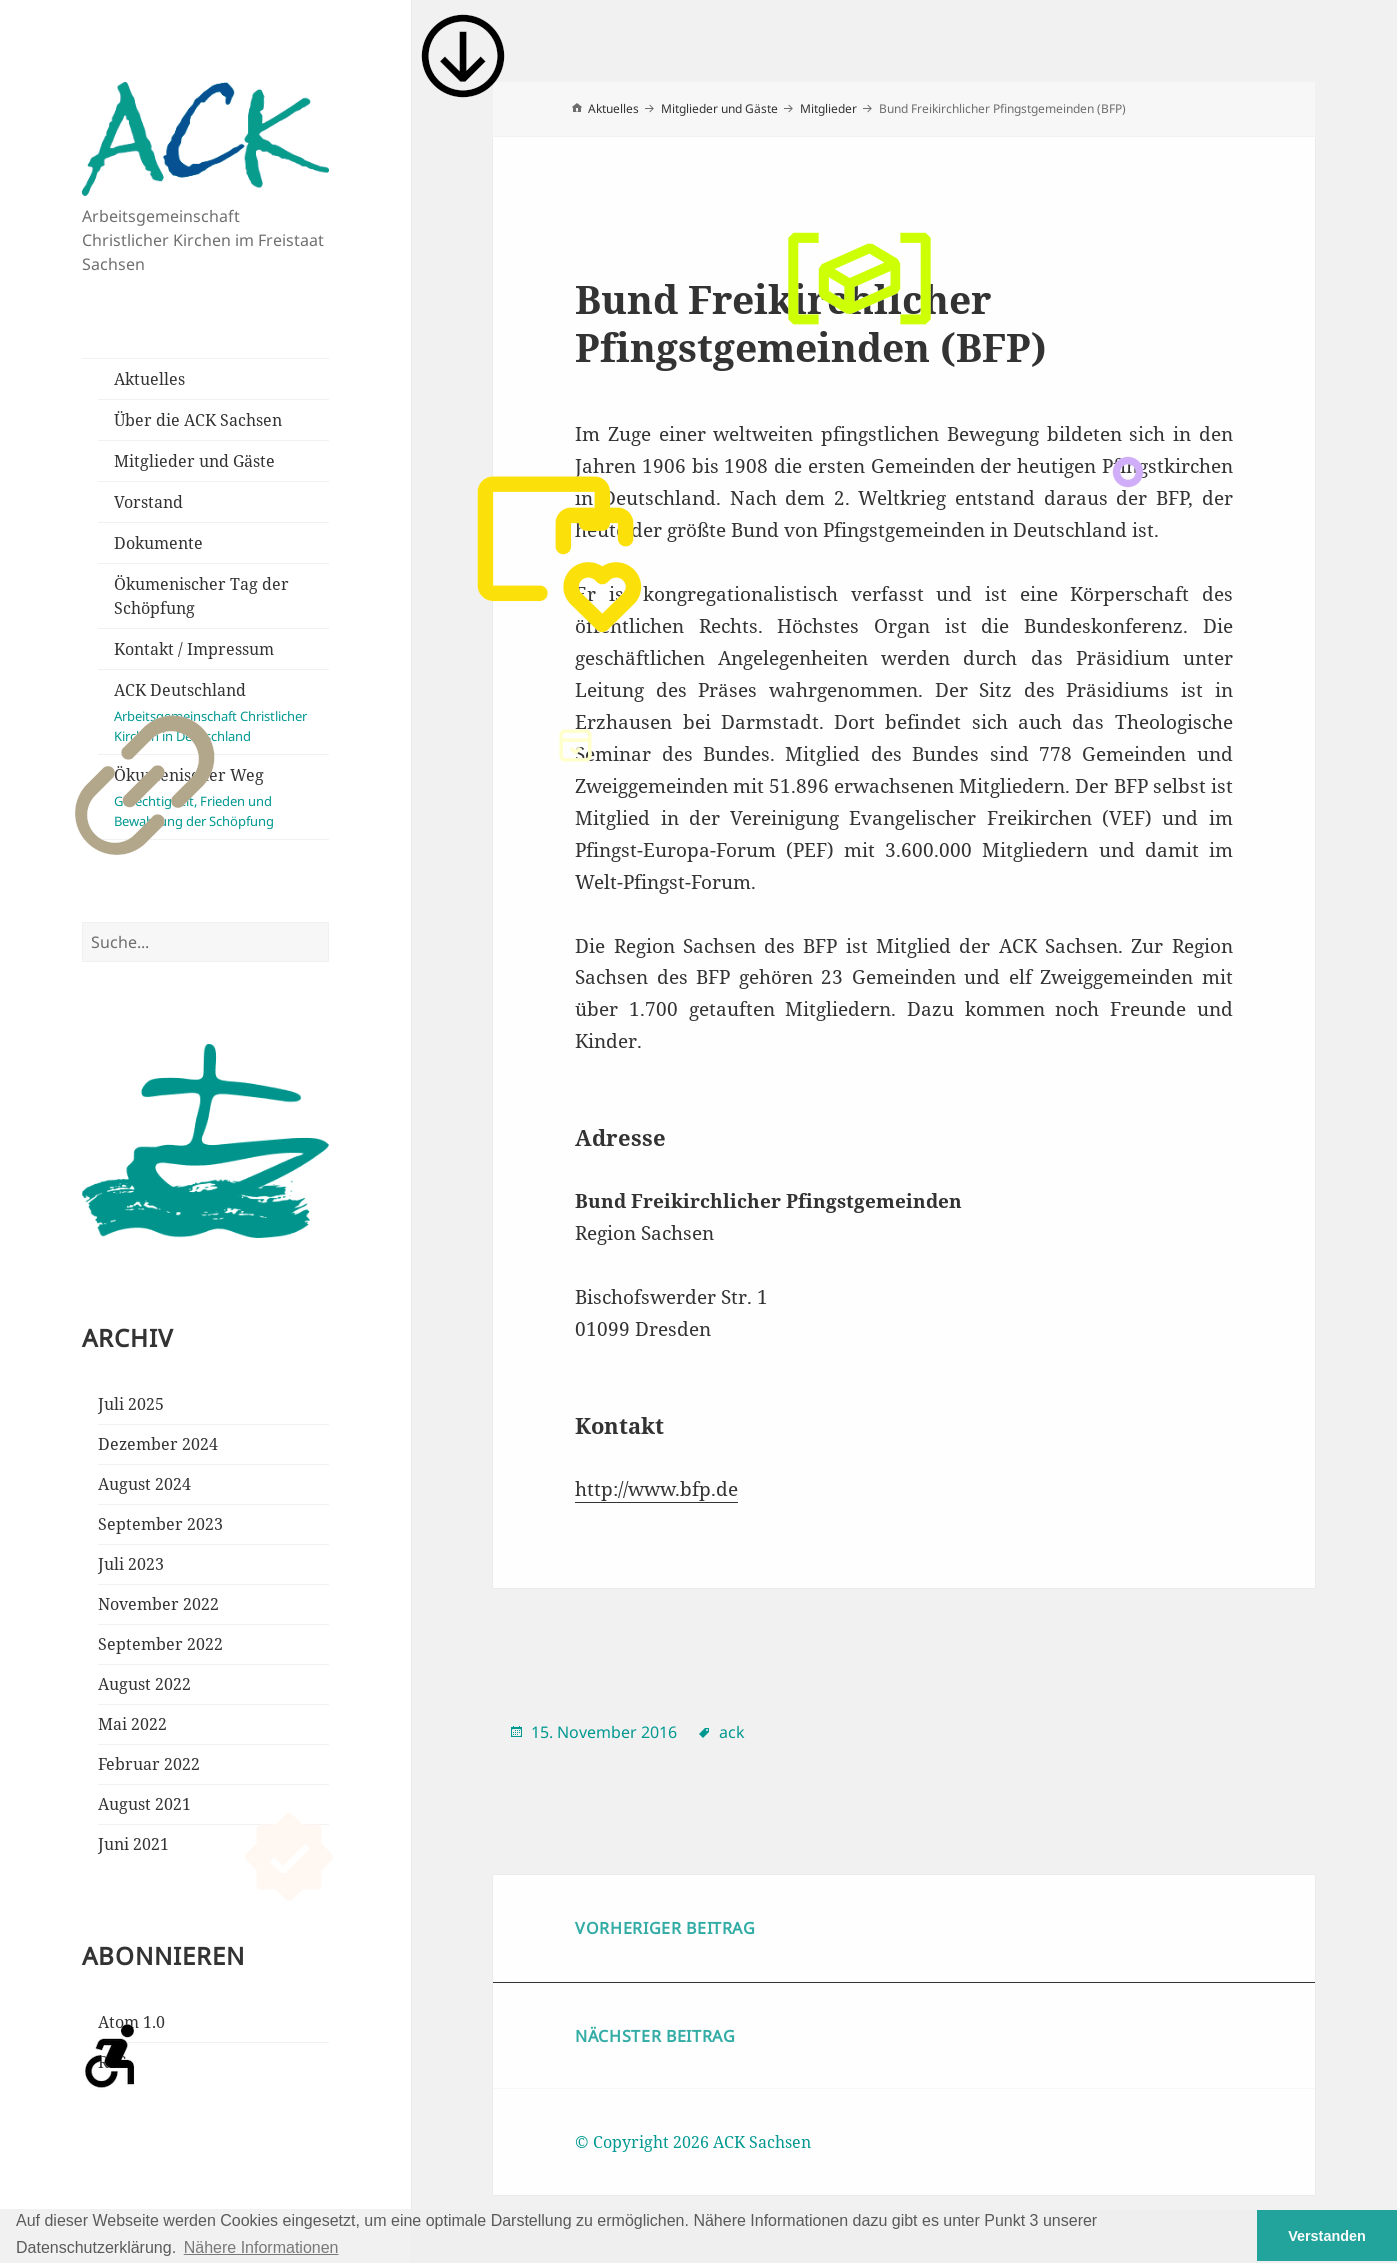  Describe the element at coordinates (1128, 472) in the screenshot. I see `indicates an unread item or notification` at that location.